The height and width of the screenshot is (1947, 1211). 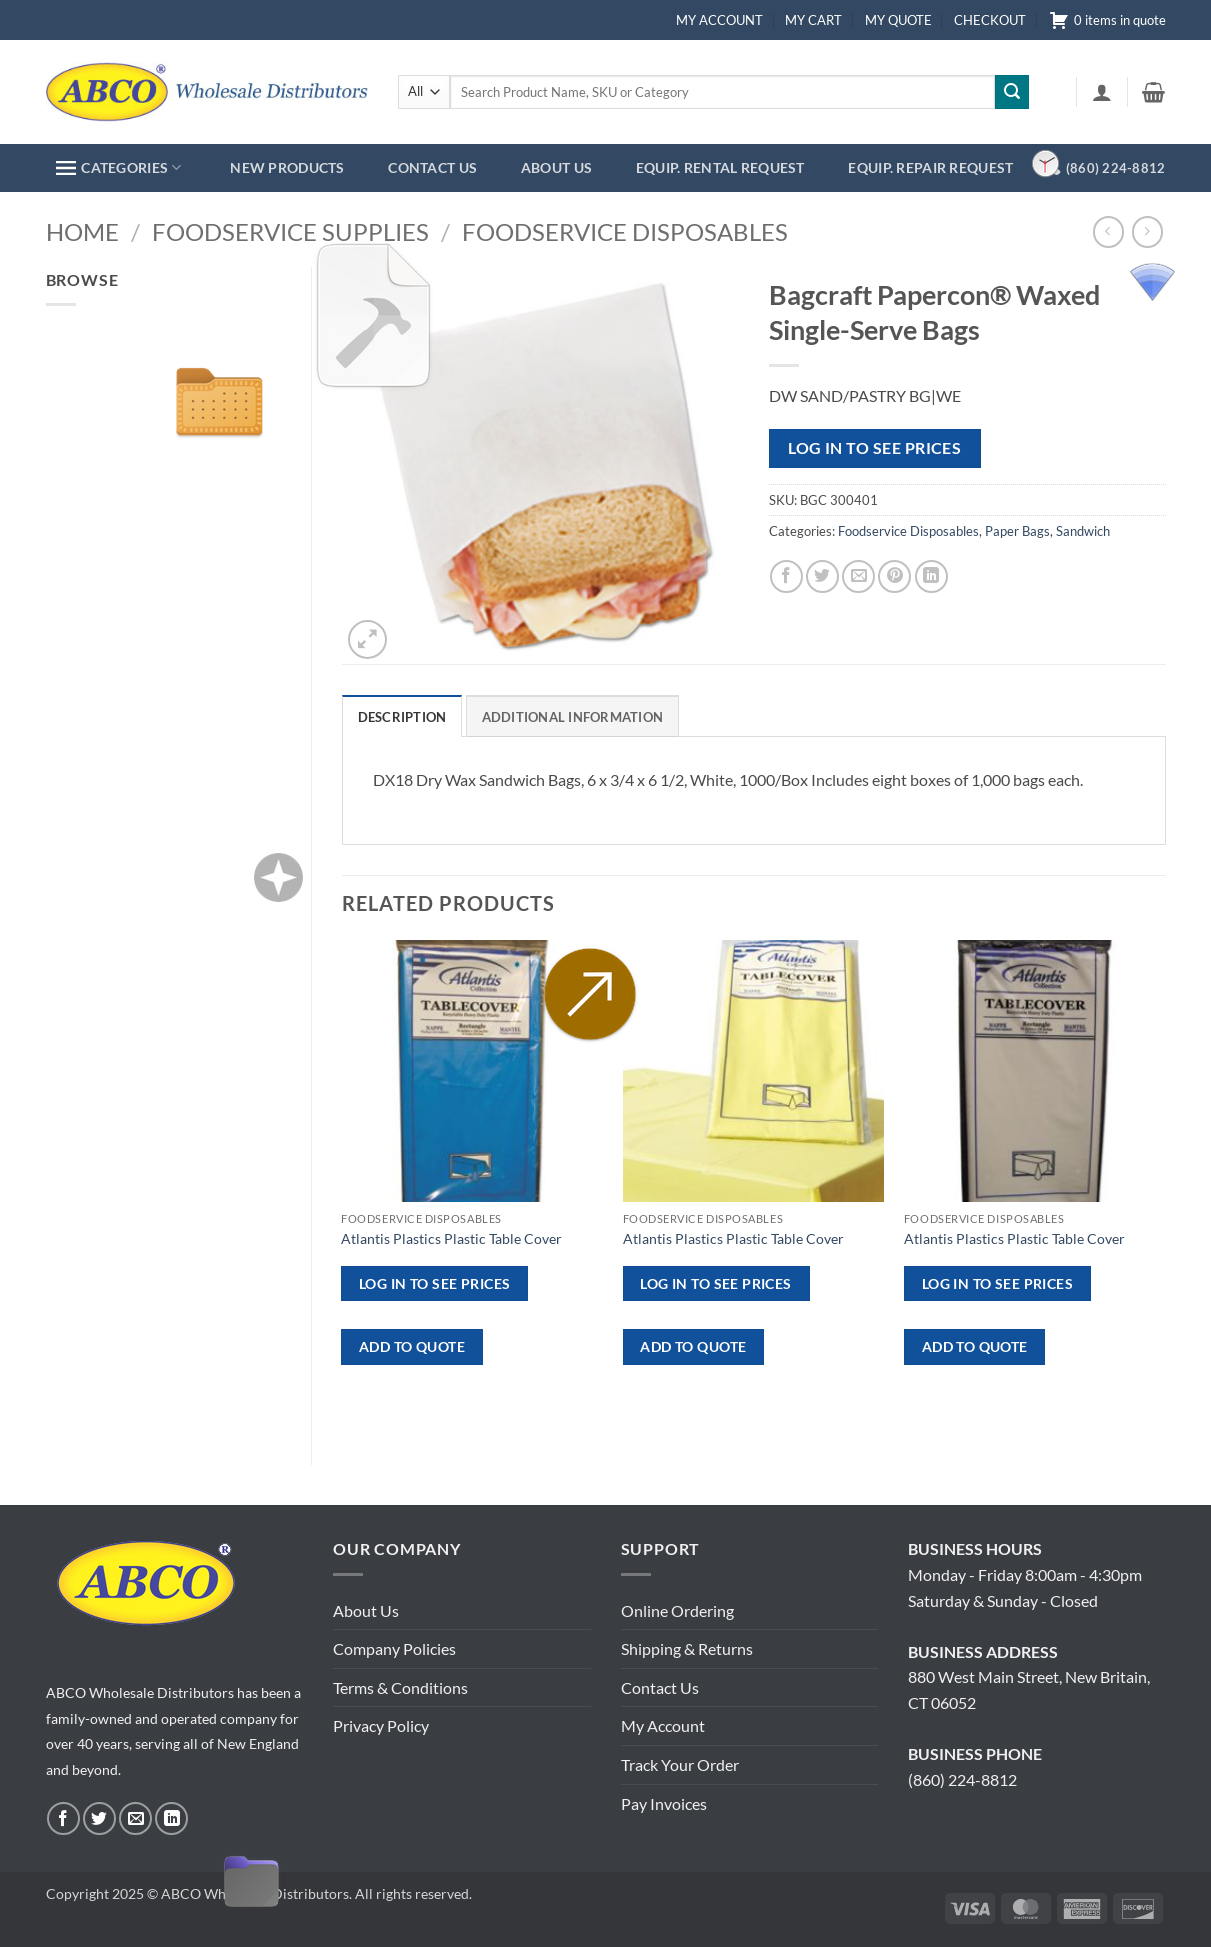 I want to click on access date and time settings, so click(x=1045, y=163).